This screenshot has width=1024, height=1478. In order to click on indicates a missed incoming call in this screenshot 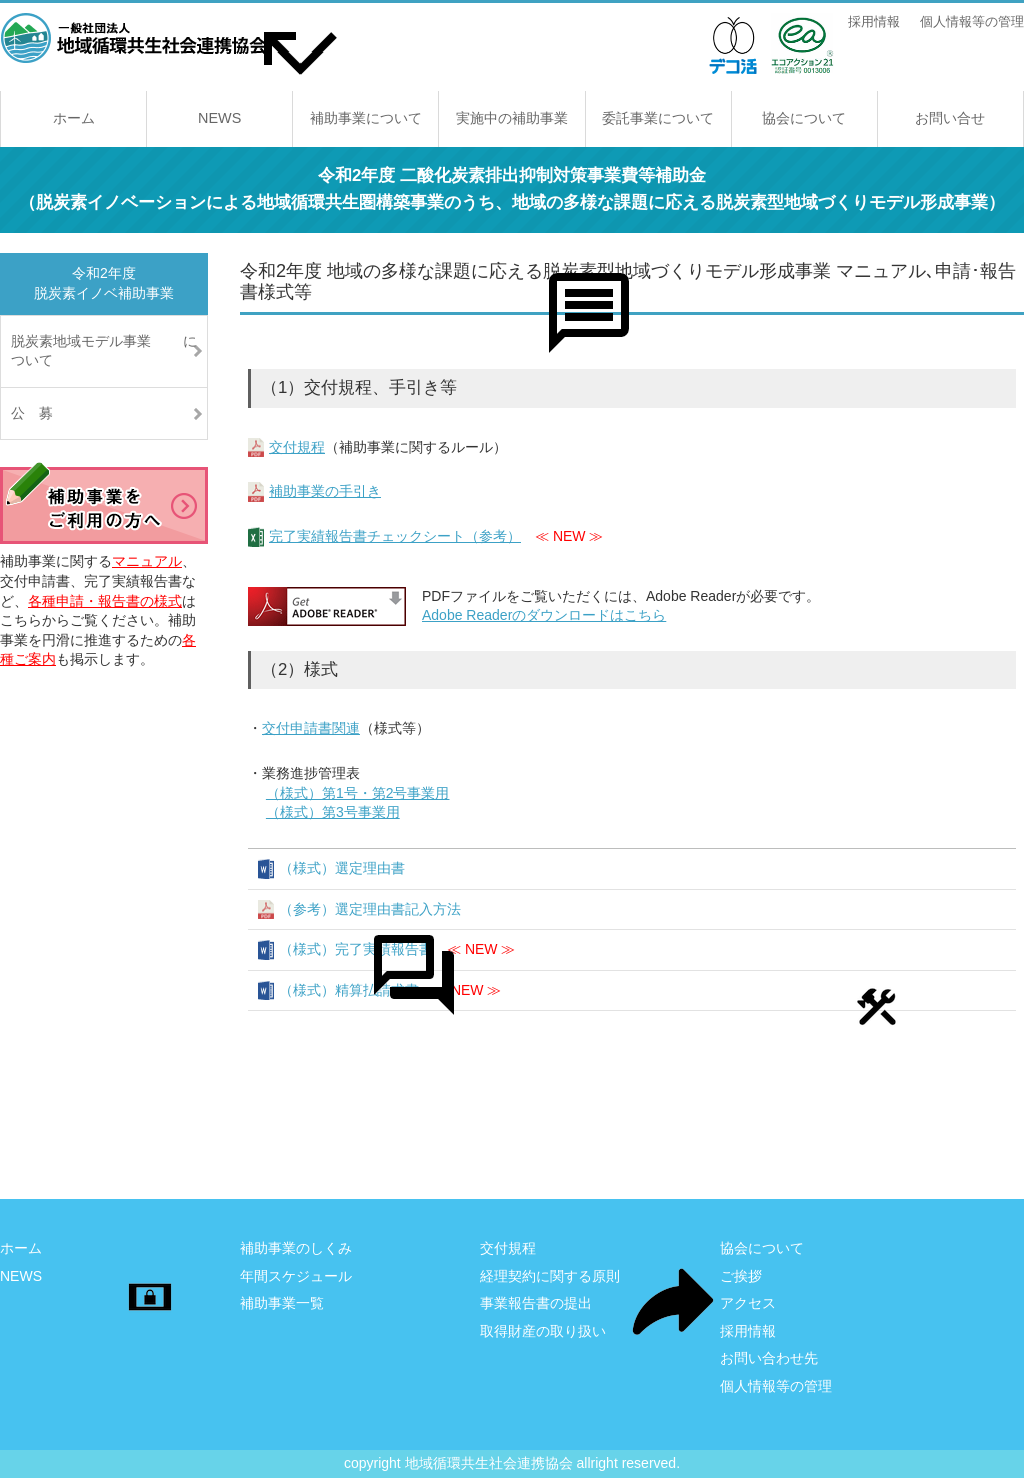, I will do `click(300, 52)`.